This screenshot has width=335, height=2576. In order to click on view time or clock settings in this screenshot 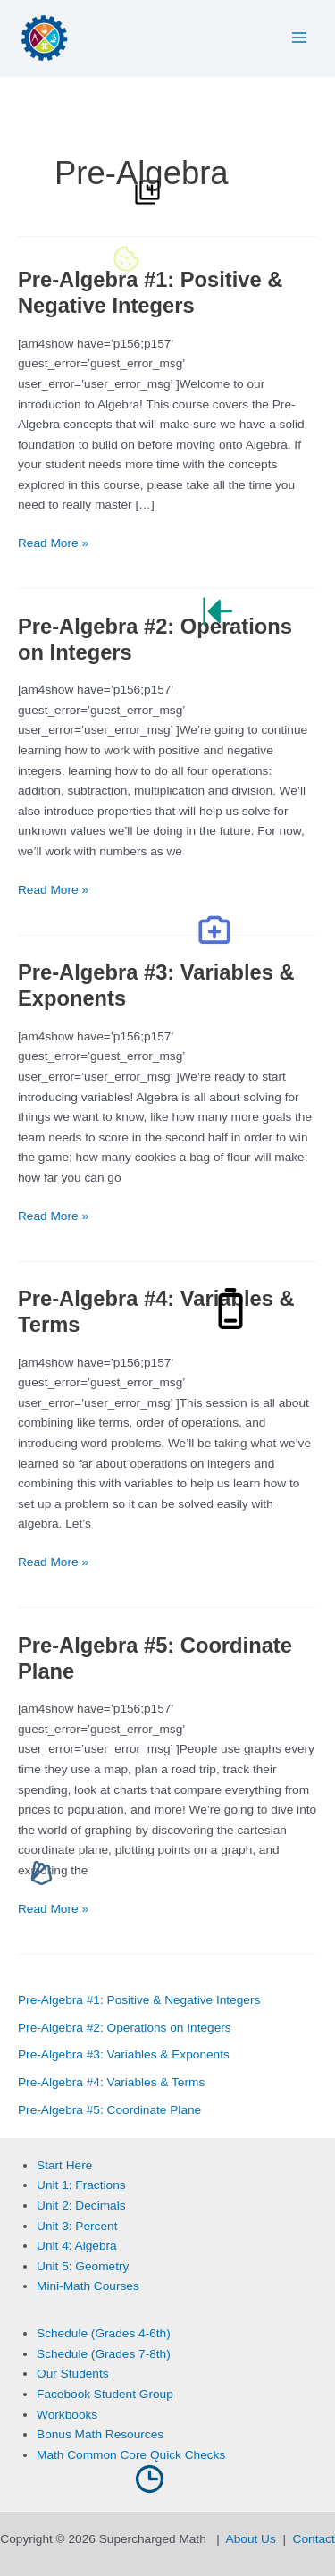, I will do `click(149, 2479)`.